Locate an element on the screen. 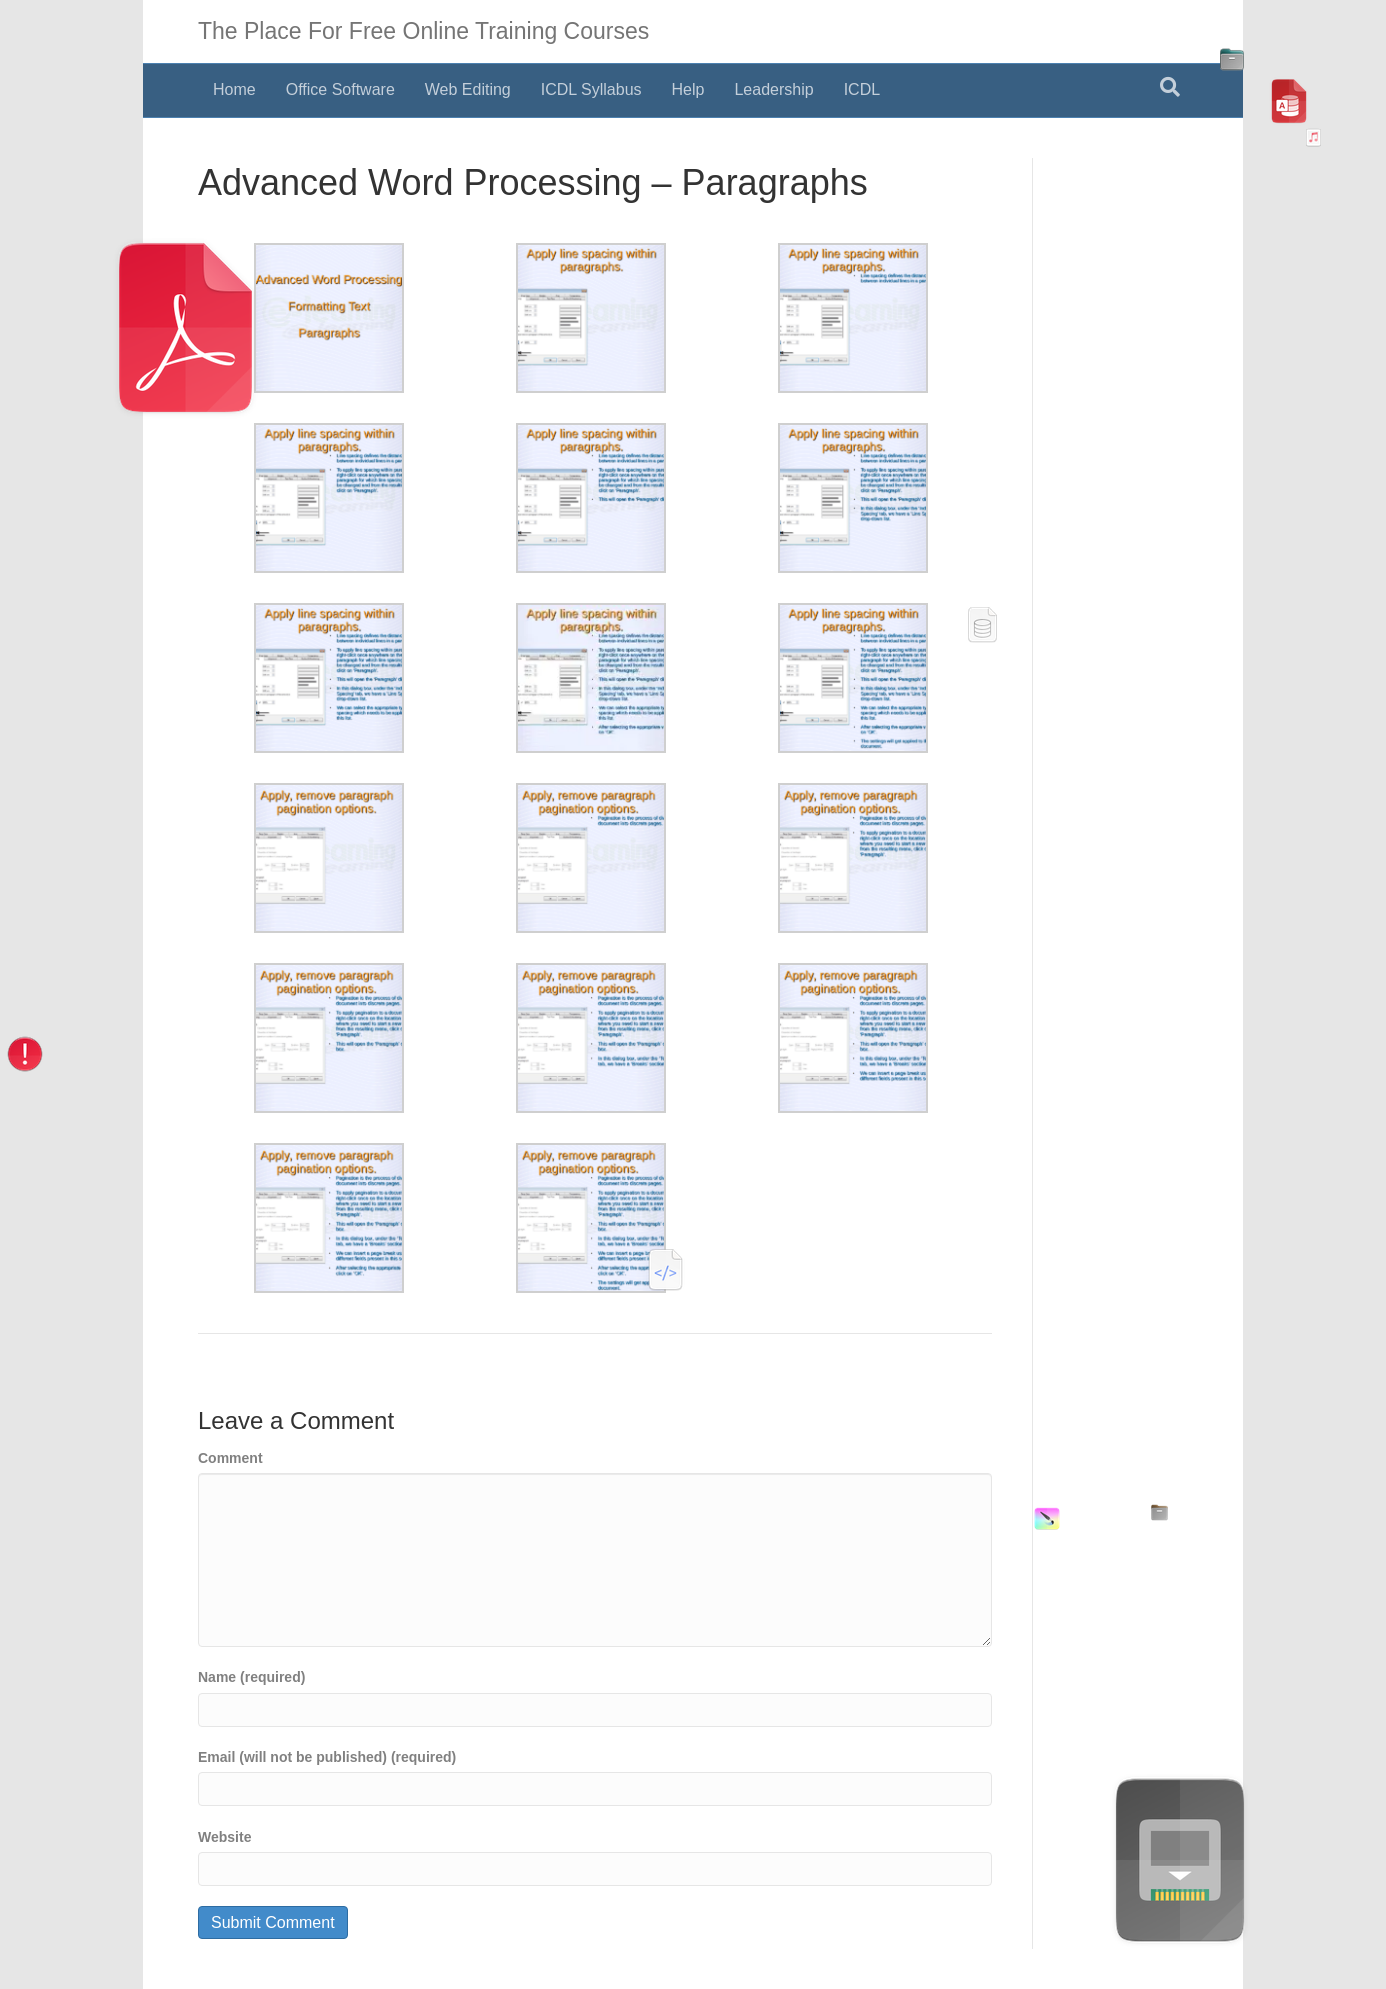 This screenshot has width=1386, height=1989. nintendo ds game rom file is located at coordinates (1180, 1860).